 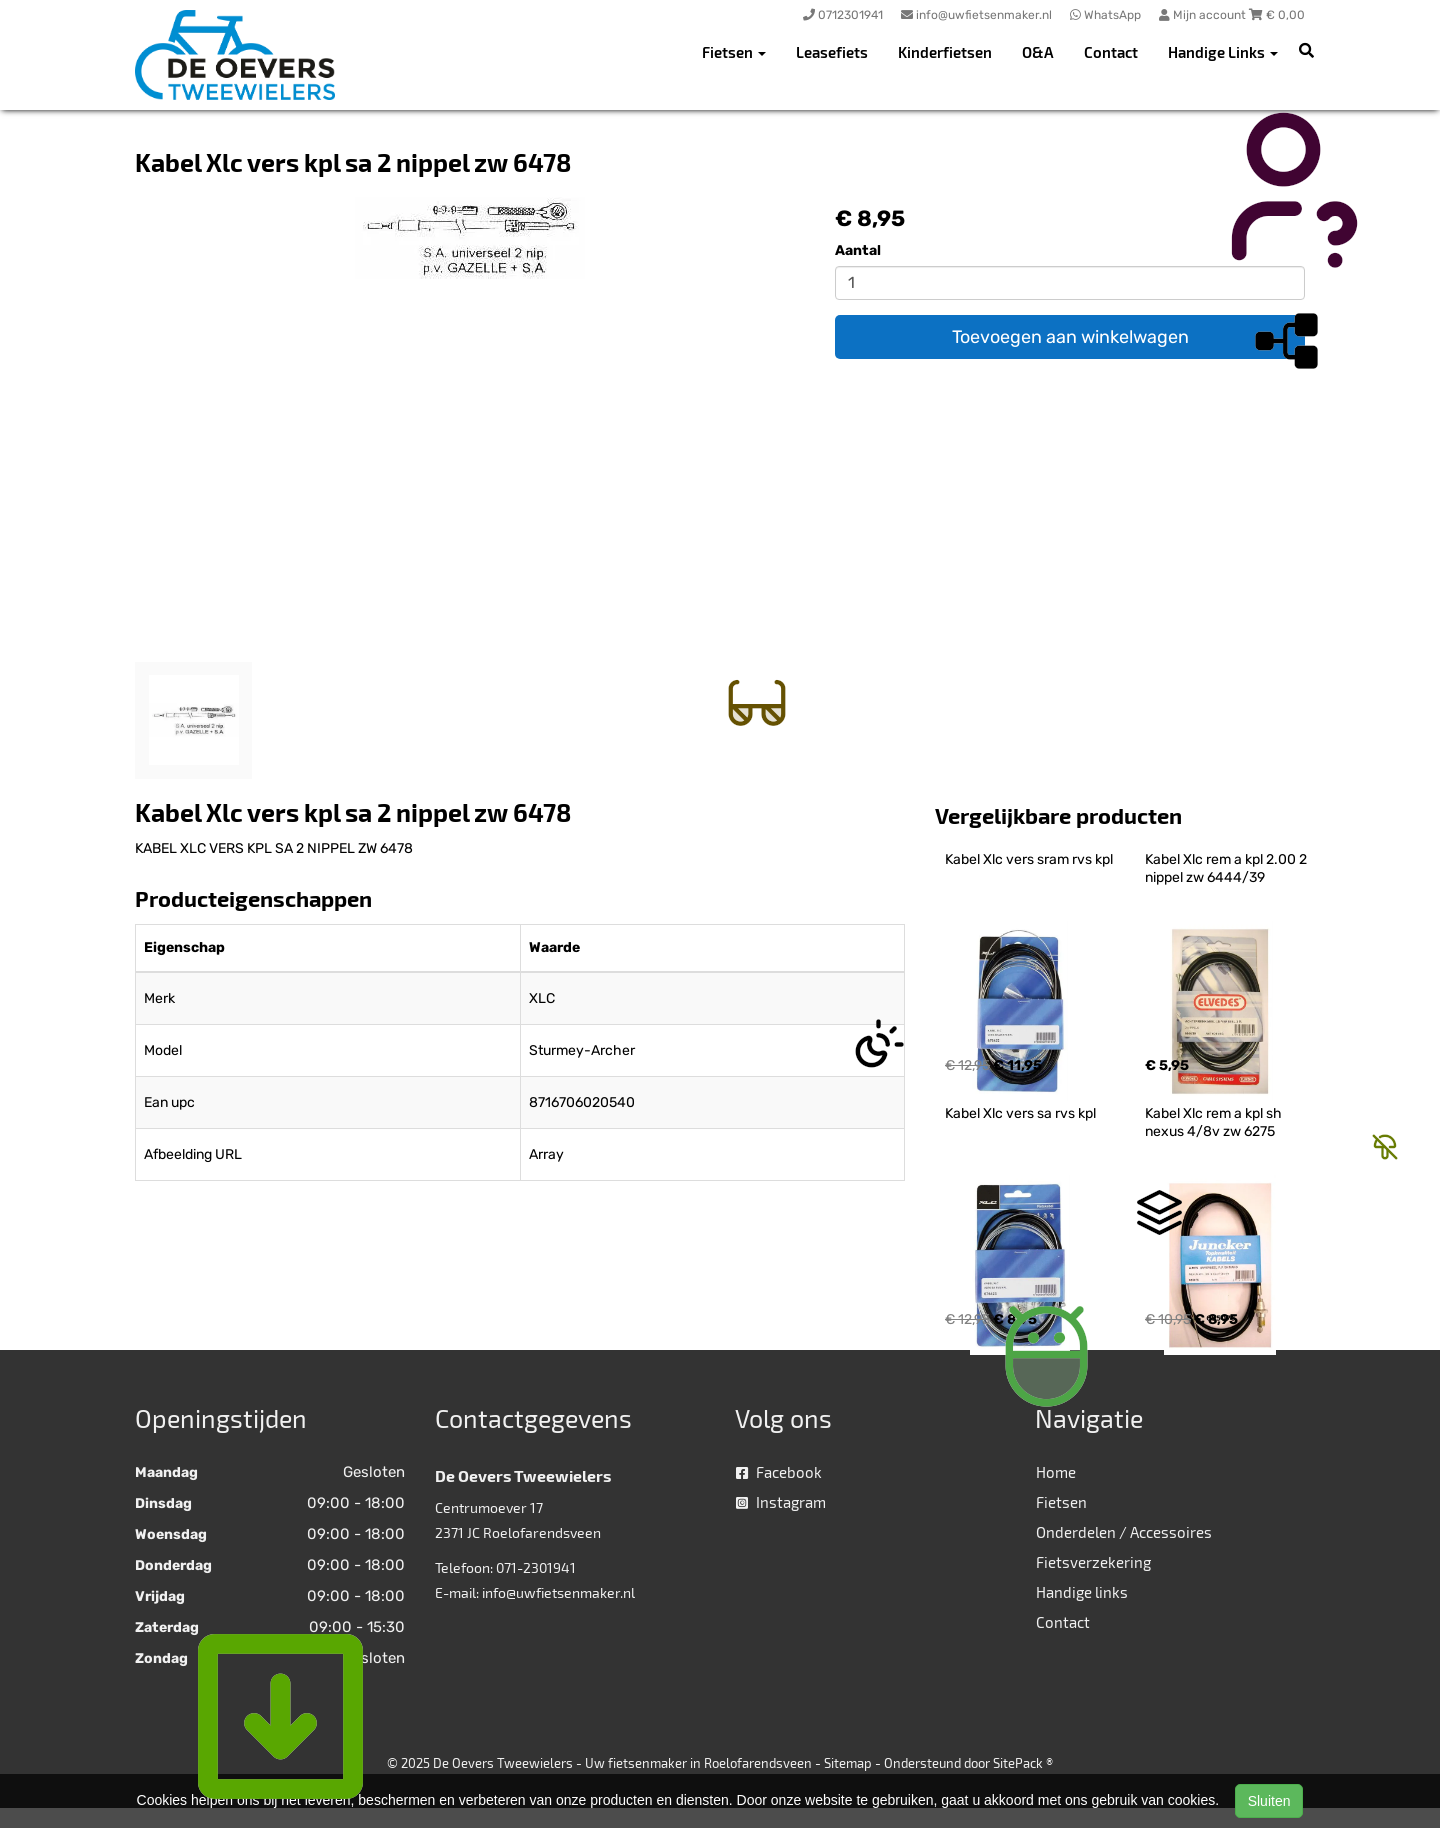 What do you see at coordinates (280, 1716) in the screenshot?
I see `download file or content` at bounding box center [280, 1716].